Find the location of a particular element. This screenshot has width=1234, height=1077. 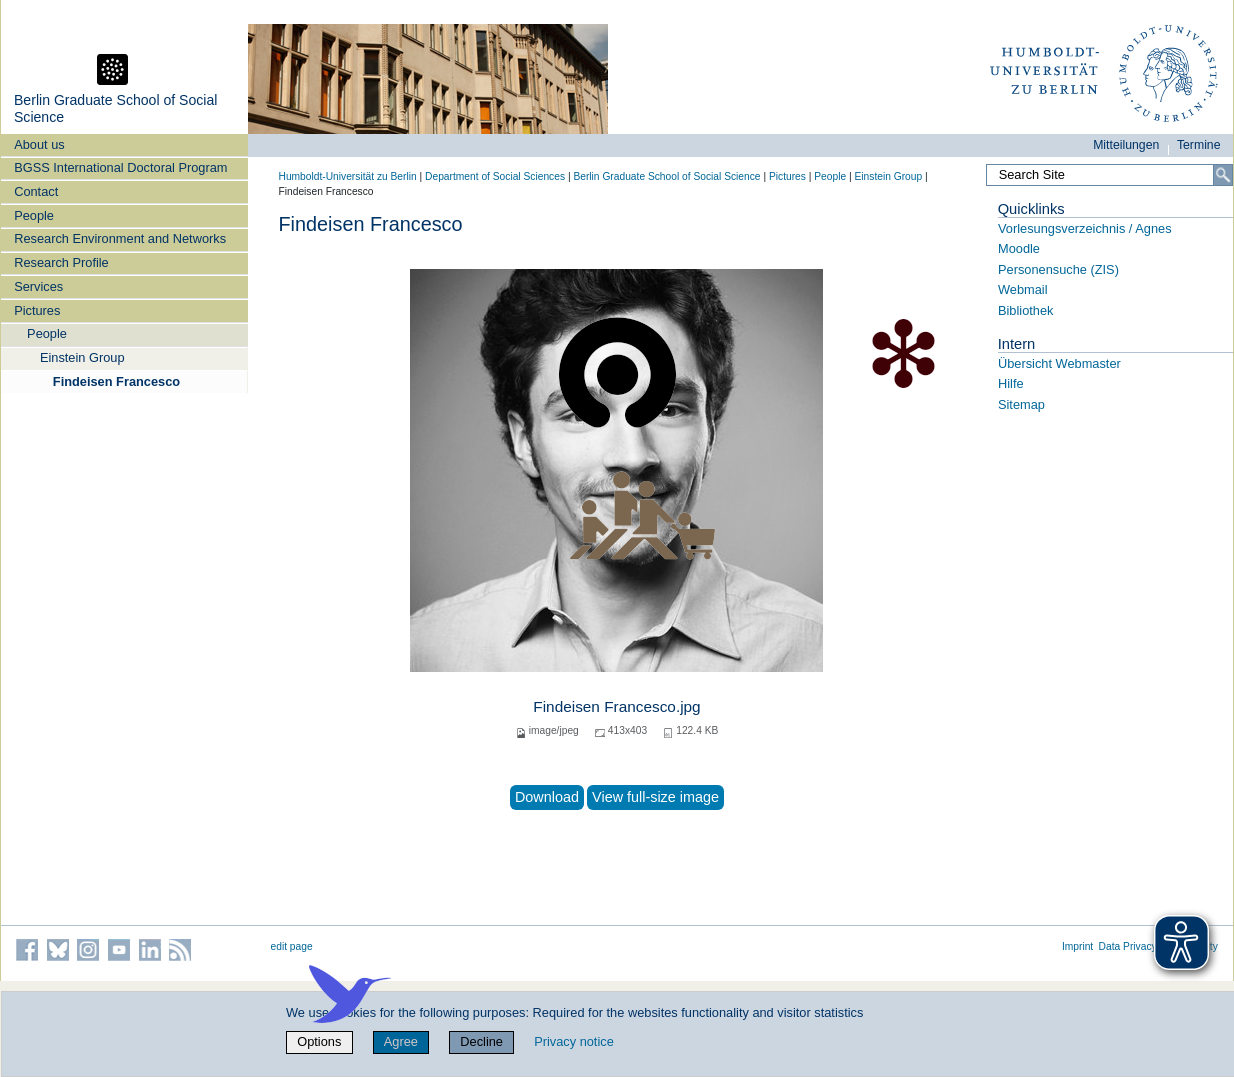

fluent bit logo - open-source log processor and forwarder is located at coordinates (350, 994).